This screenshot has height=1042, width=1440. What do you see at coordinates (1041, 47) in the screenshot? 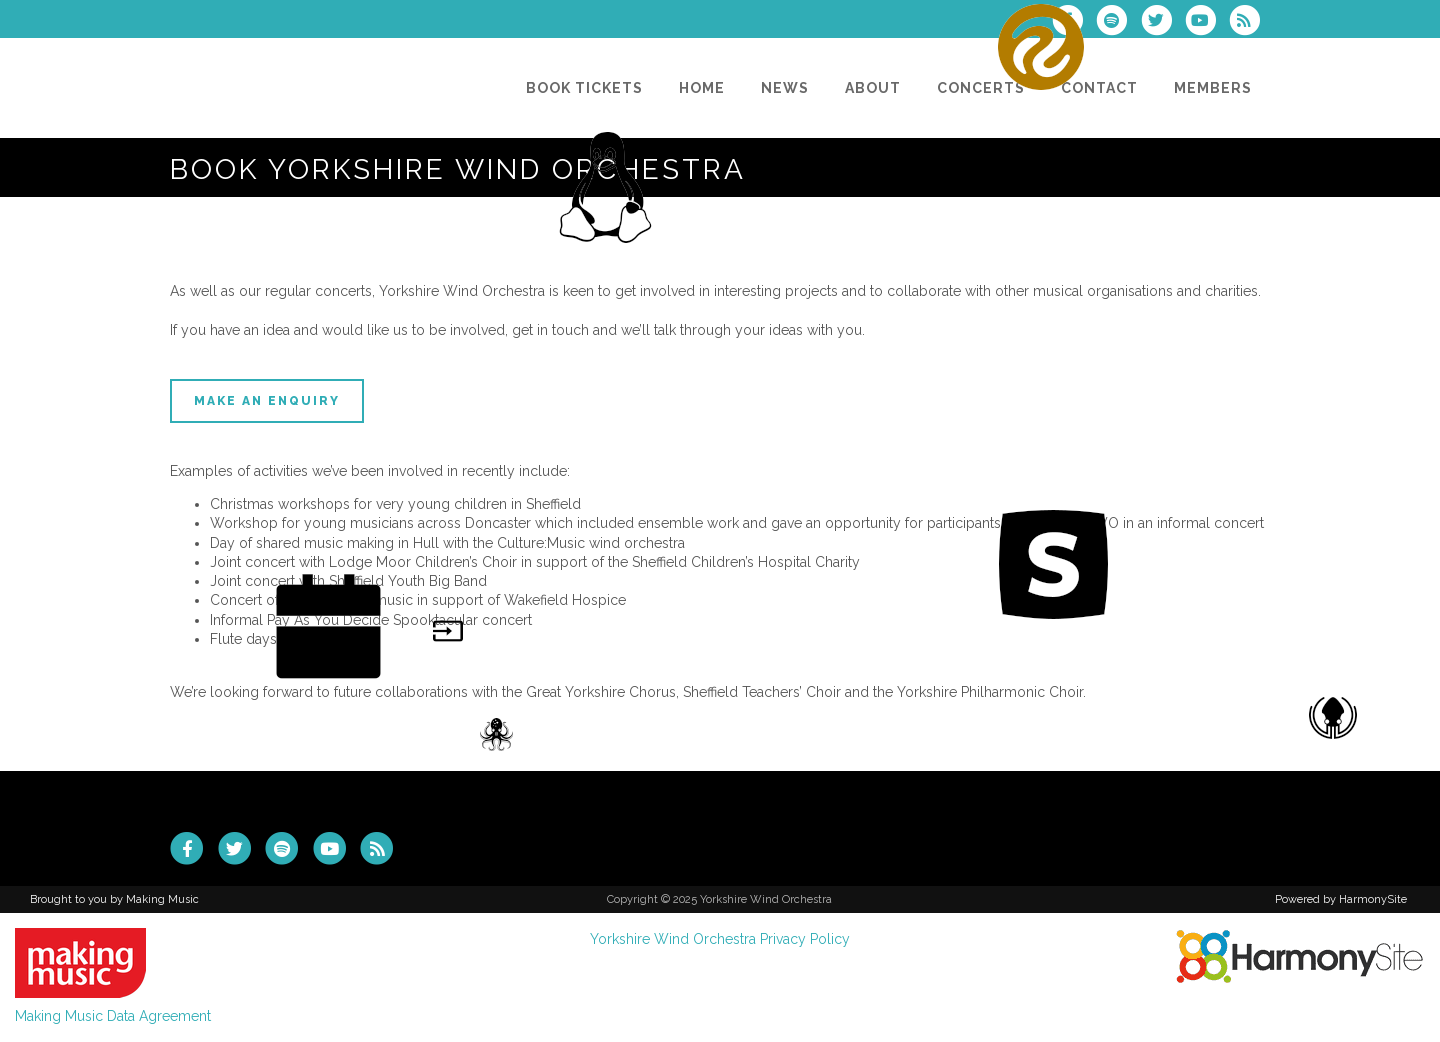
I see `open Roboflow app or website` at bounding box center [1041, 47].